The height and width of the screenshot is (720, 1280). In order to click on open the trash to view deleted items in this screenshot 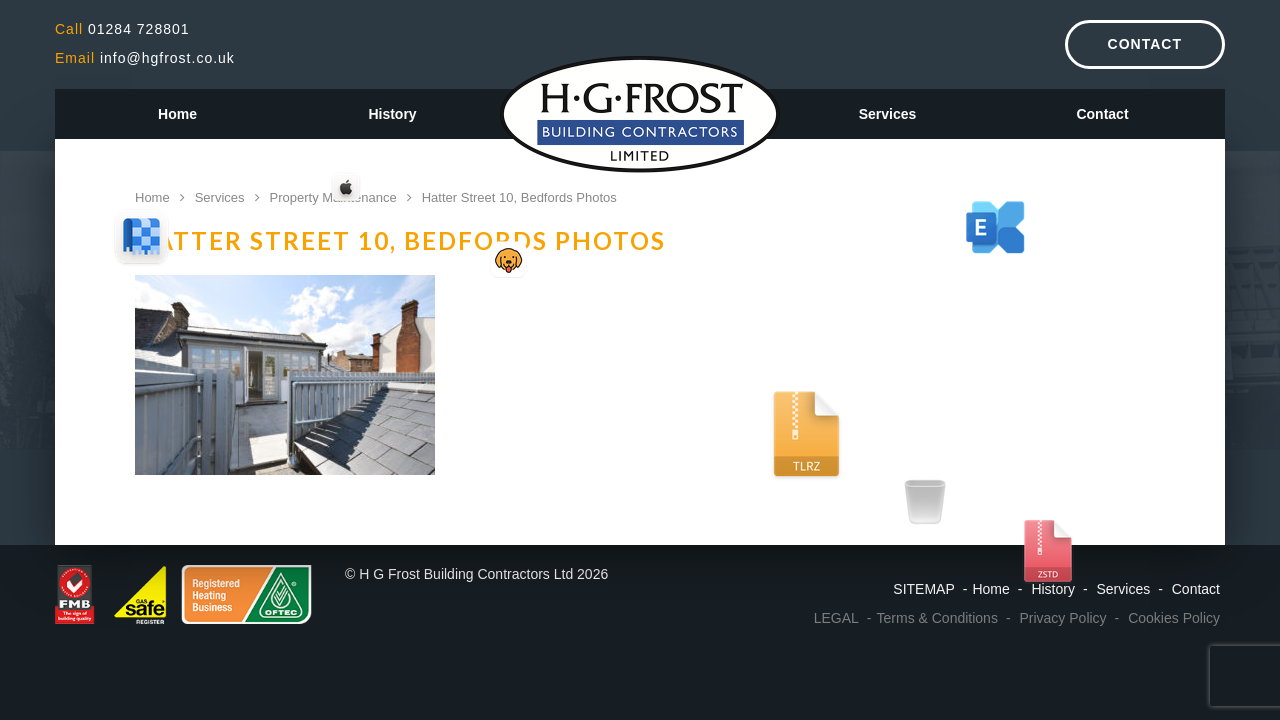, I will do `click(925, 501)`.